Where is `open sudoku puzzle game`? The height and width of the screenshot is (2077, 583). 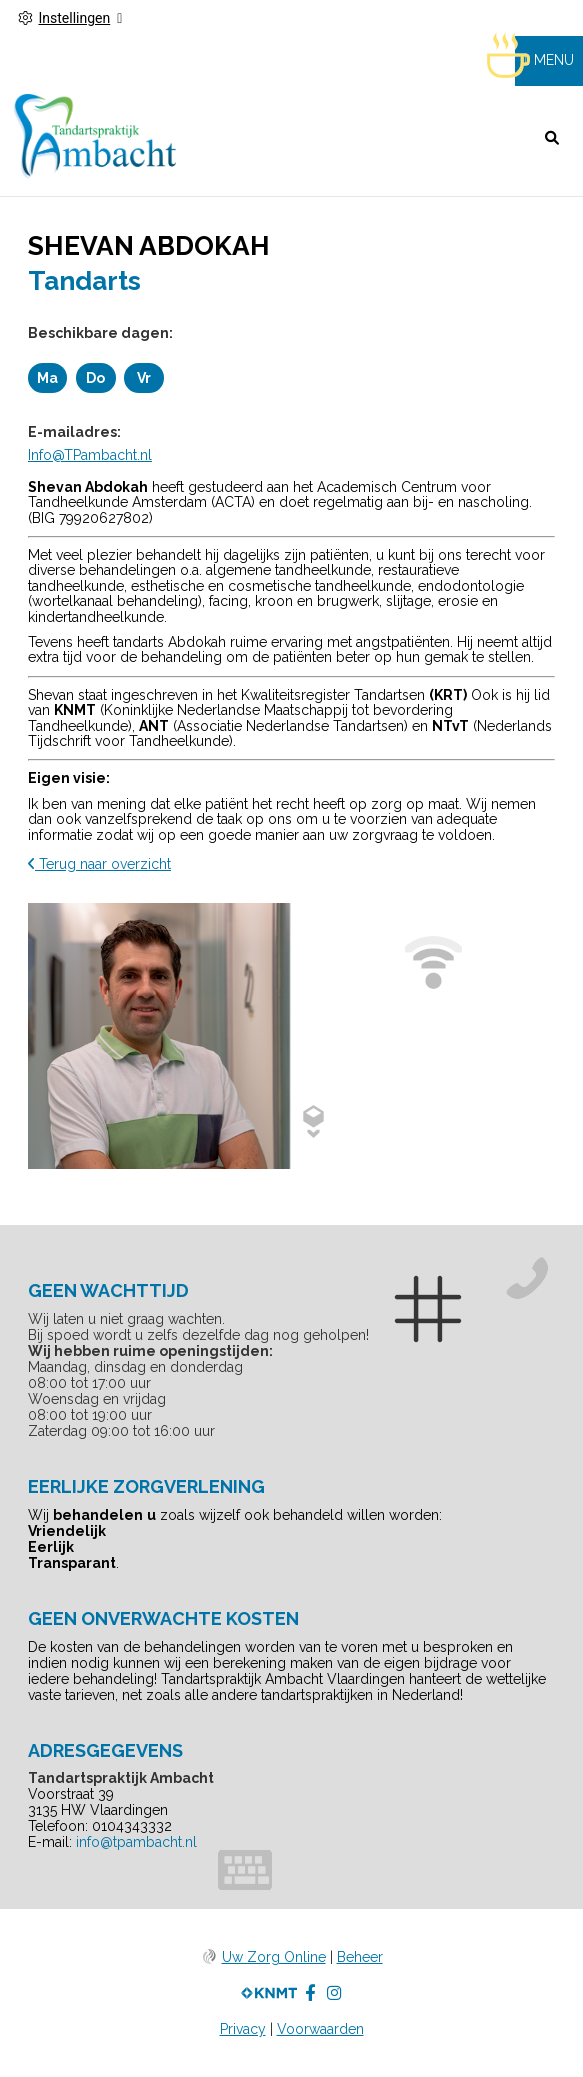
open sudoku puzzle game is located at coordinates (428, 1309).